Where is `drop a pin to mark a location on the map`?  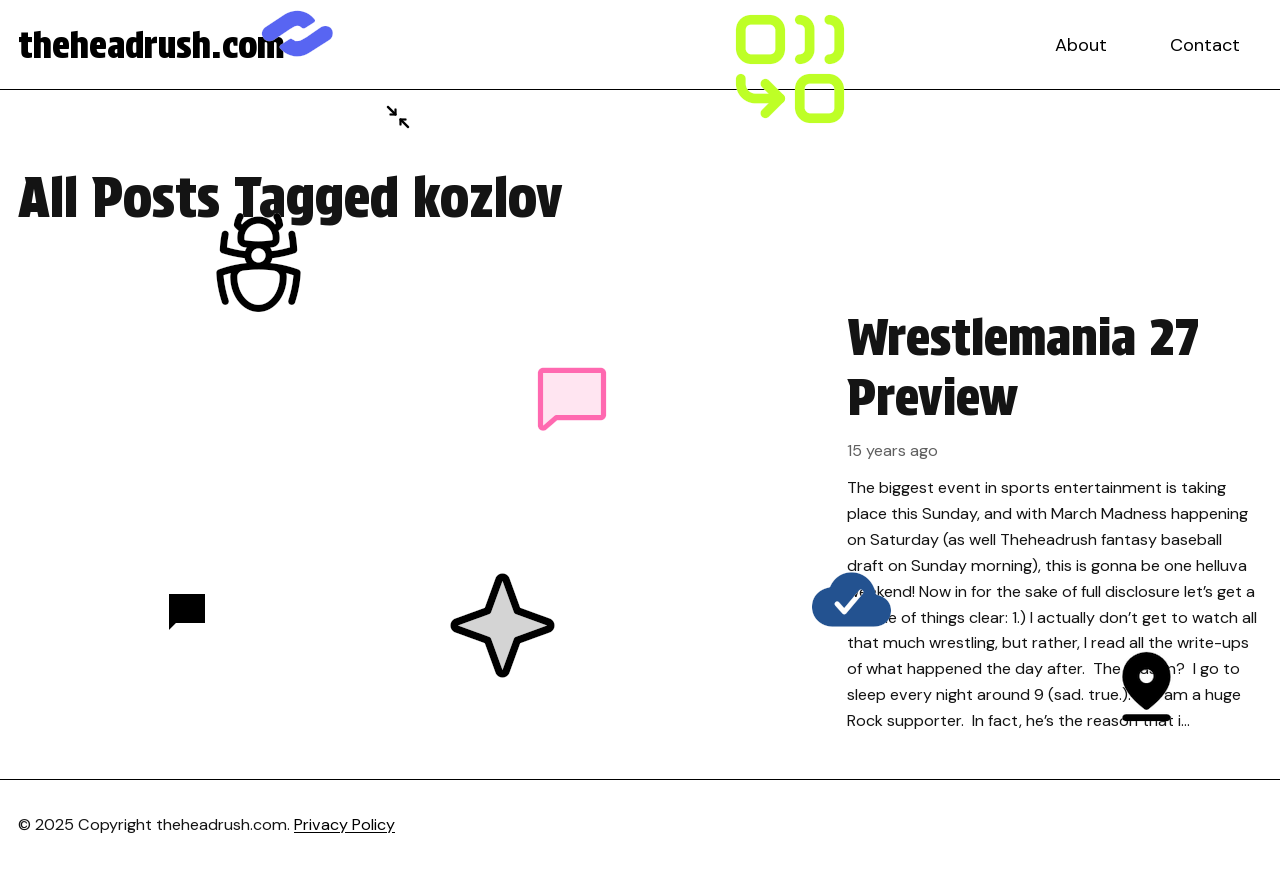 drop a pin to mark a location on the map is located at coordinates (1146, 686).